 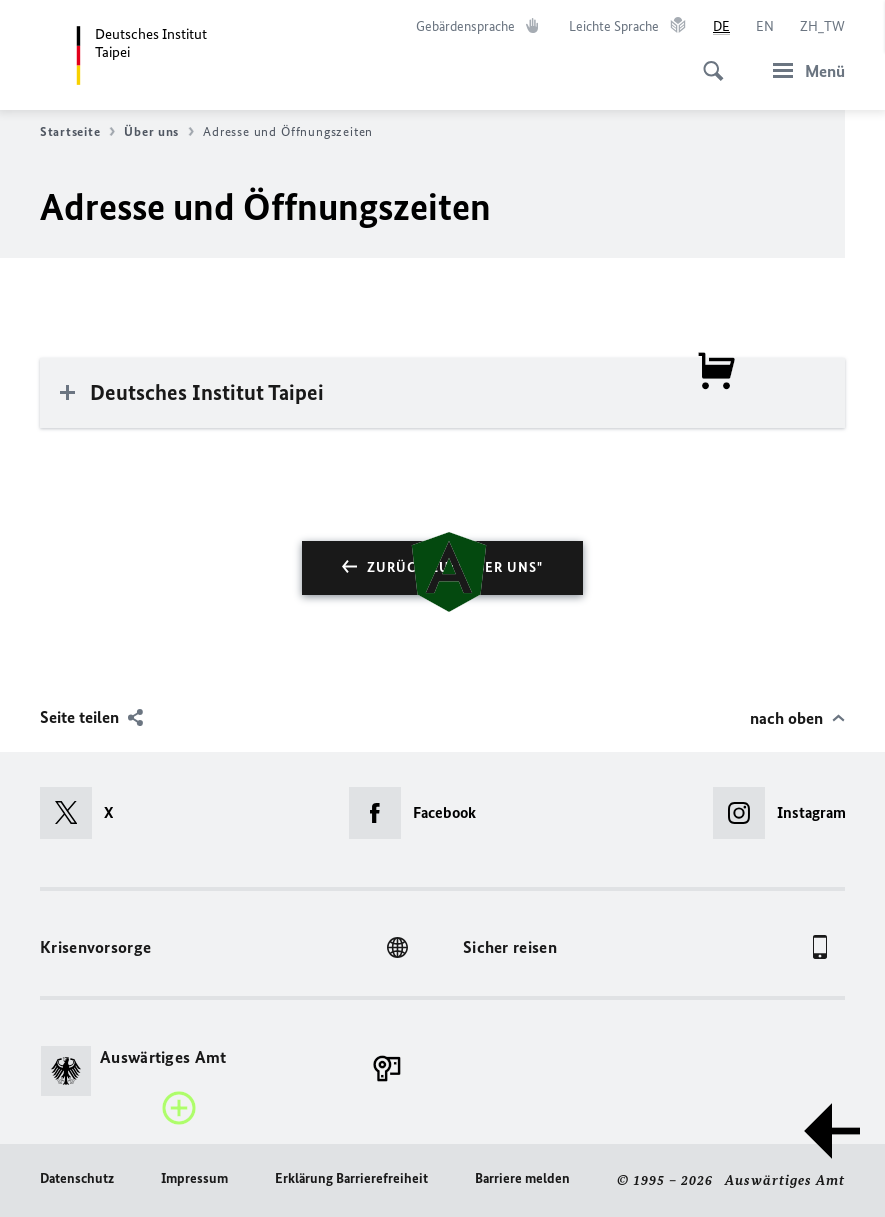 I want to click on AngularJS framework logo, so click(x=449, y=572).